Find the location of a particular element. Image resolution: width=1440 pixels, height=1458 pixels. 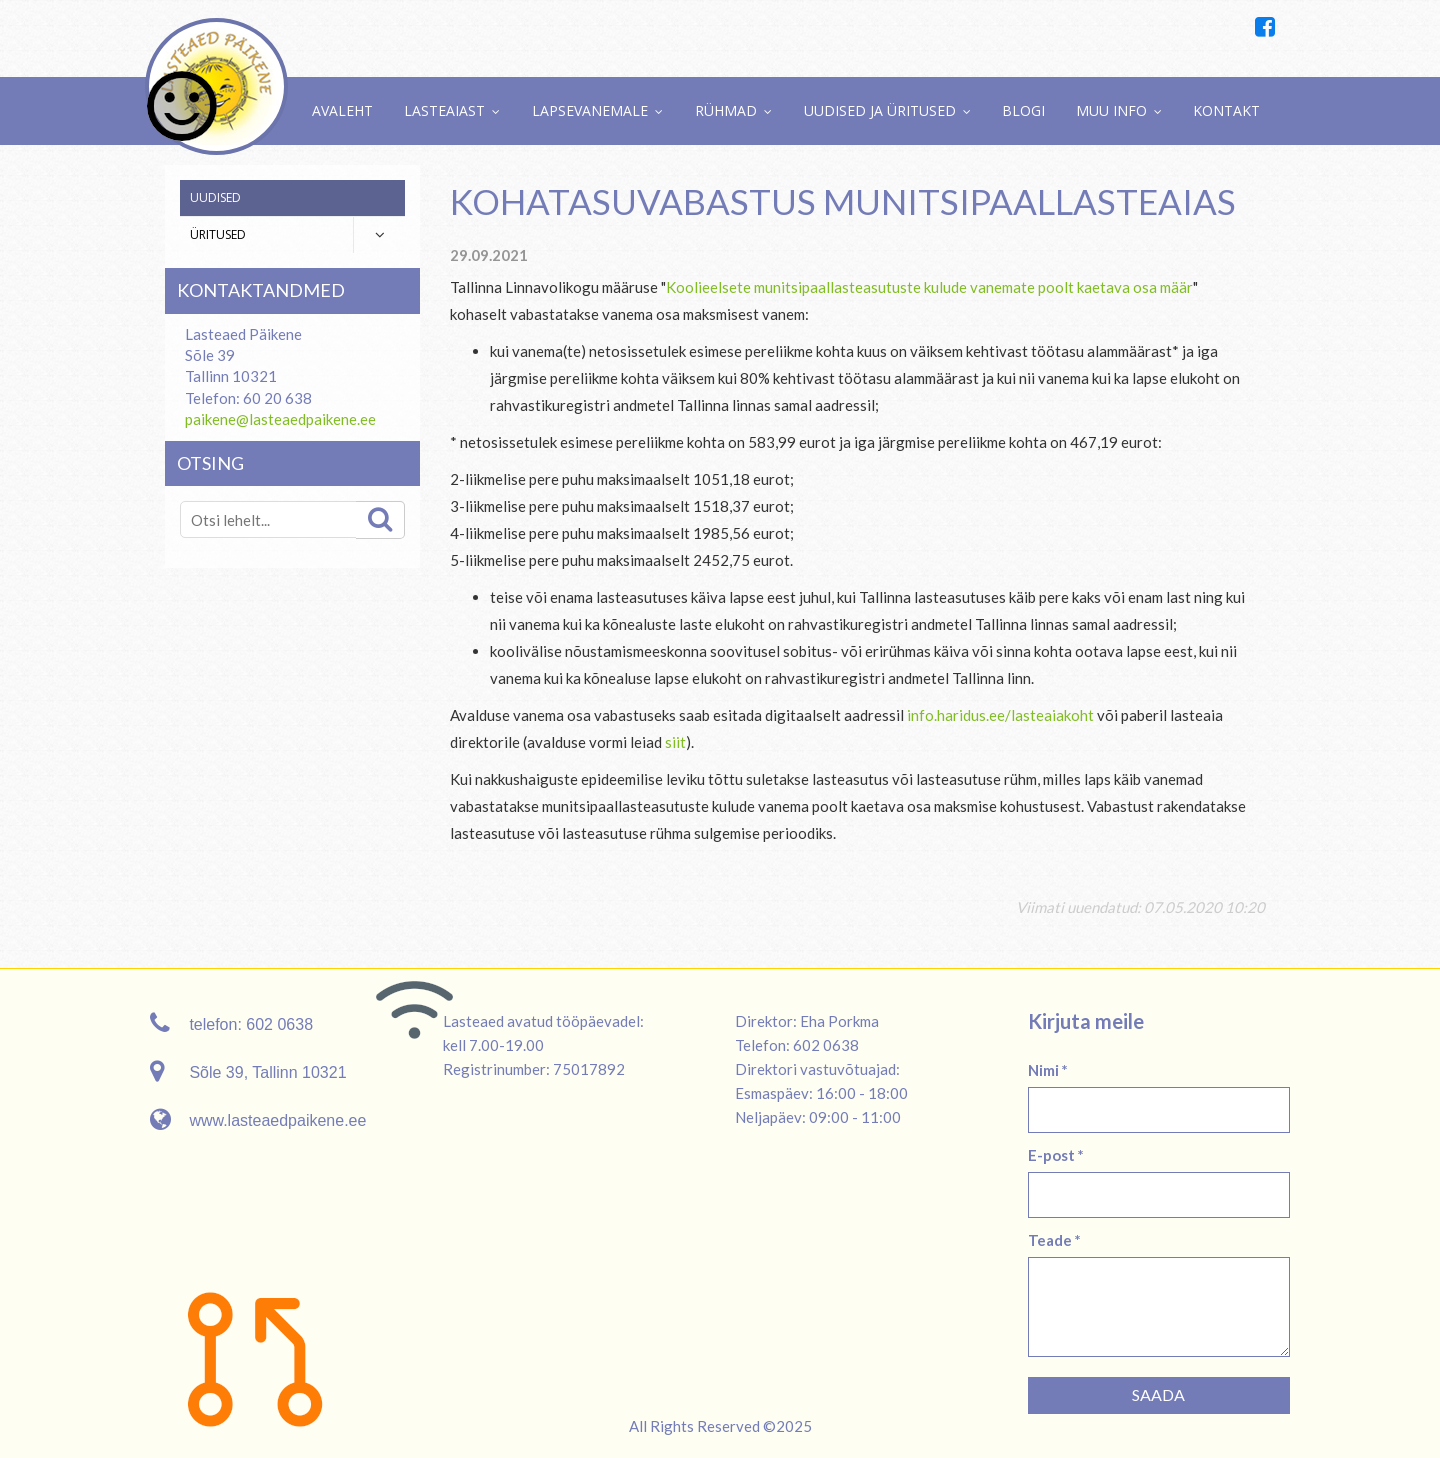

create a new pull request is located at coordinates (249, 1359).